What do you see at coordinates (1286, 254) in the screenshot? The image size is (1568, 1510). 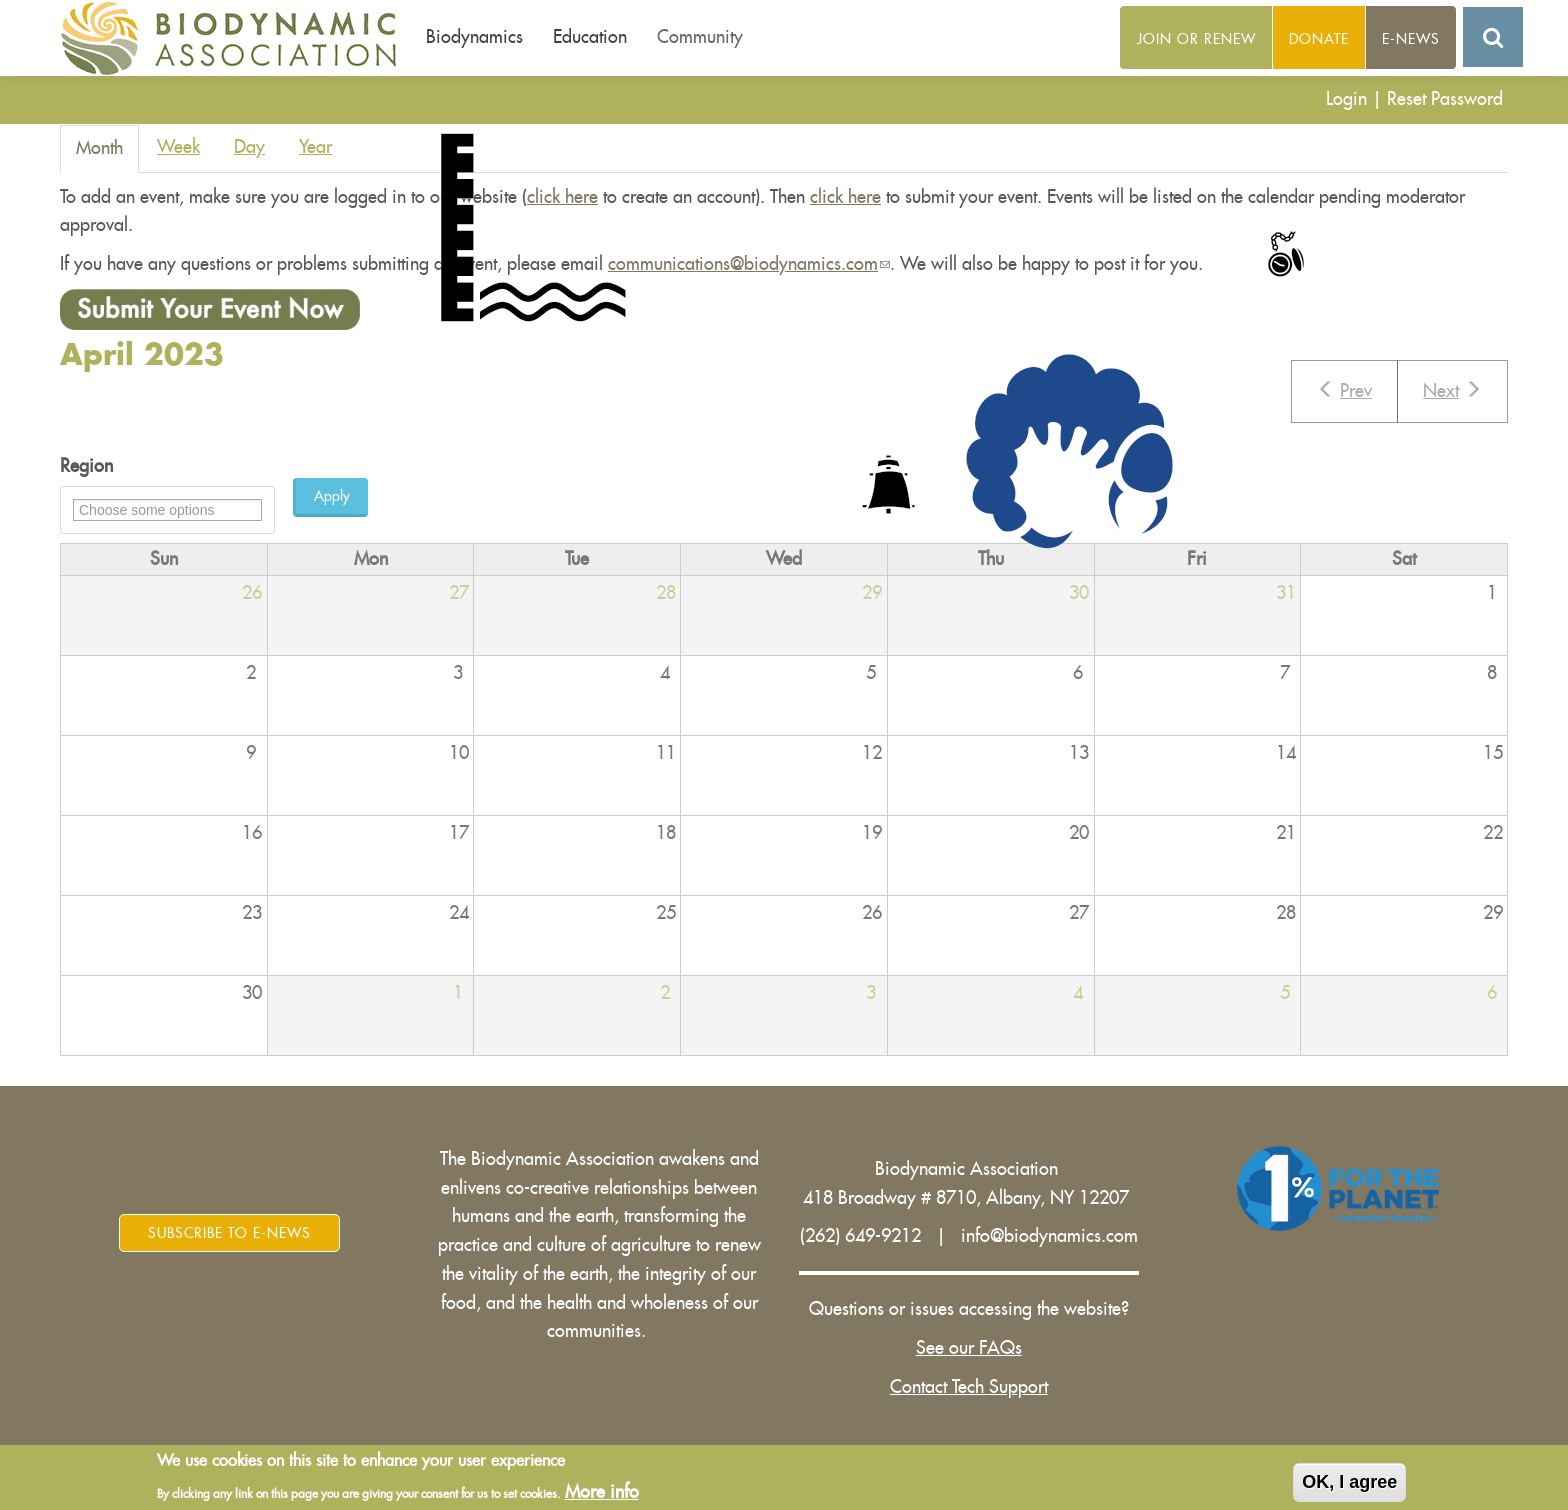 I see `view elapsed game time or timer` at bounding box center [1286, 254].